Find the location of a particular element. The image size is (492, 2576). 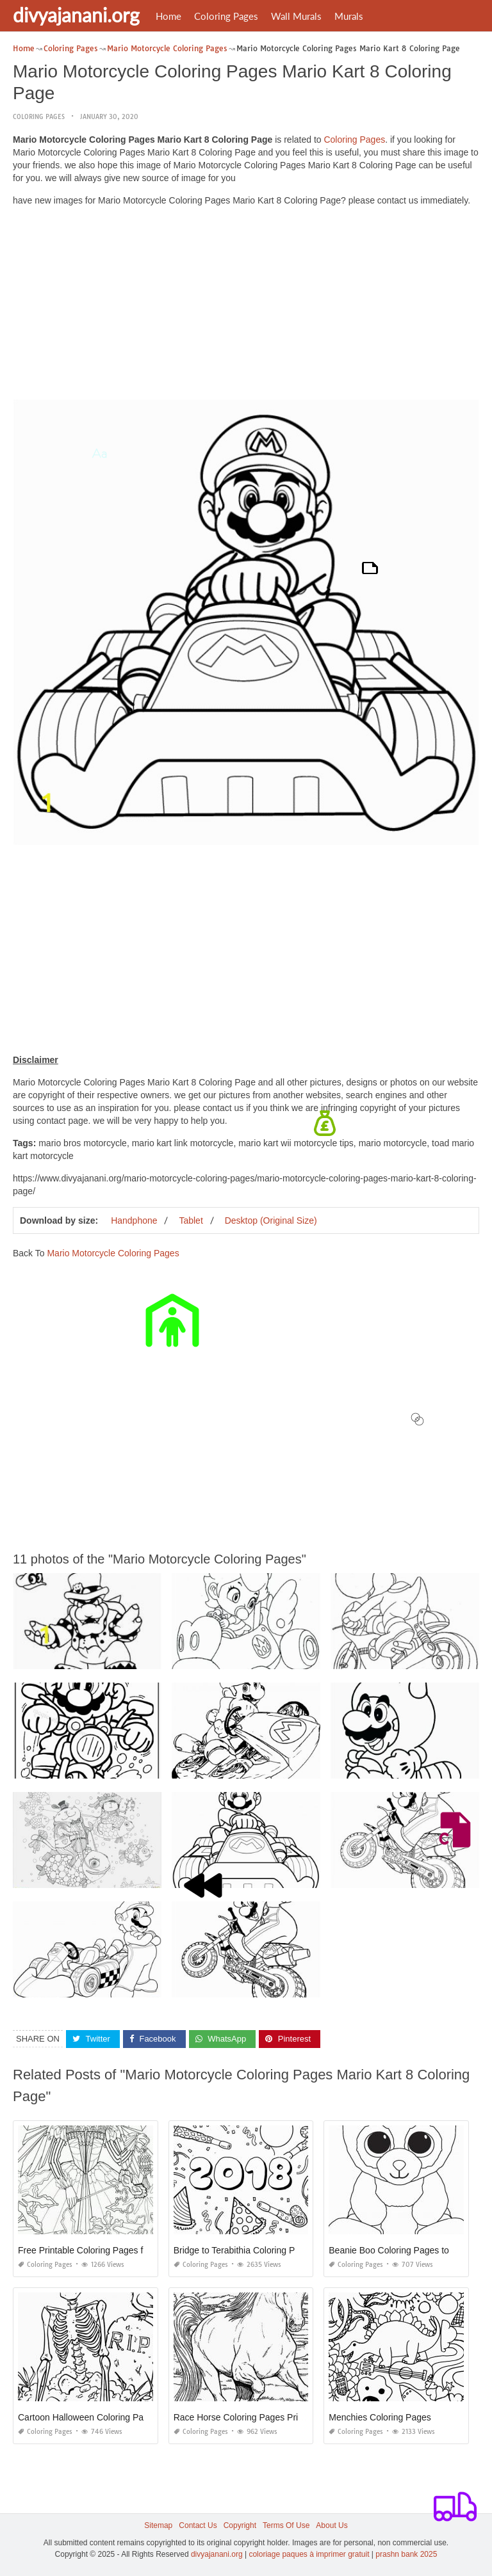

rewind media playback is located at coordinates (204, 1885).